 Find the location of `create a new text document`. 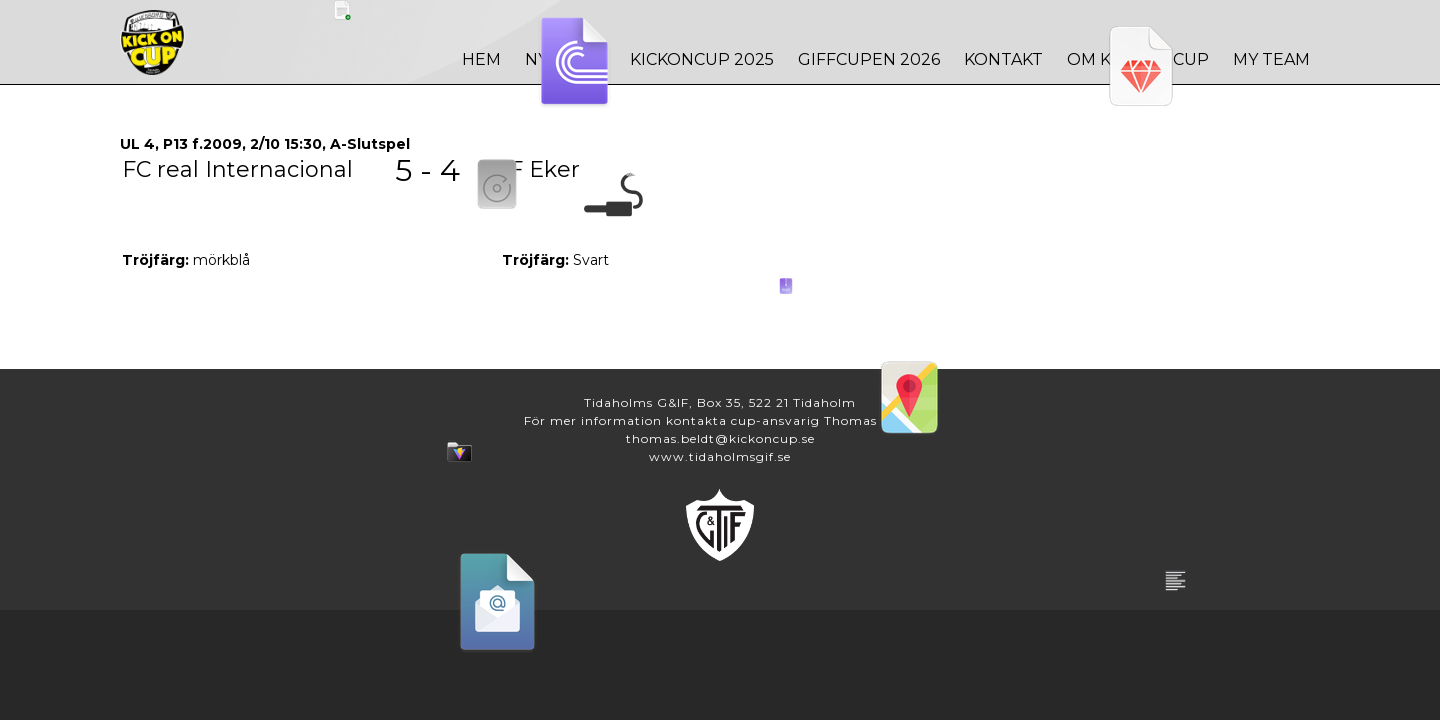

create a new text document is located at coordinates (342, 10).